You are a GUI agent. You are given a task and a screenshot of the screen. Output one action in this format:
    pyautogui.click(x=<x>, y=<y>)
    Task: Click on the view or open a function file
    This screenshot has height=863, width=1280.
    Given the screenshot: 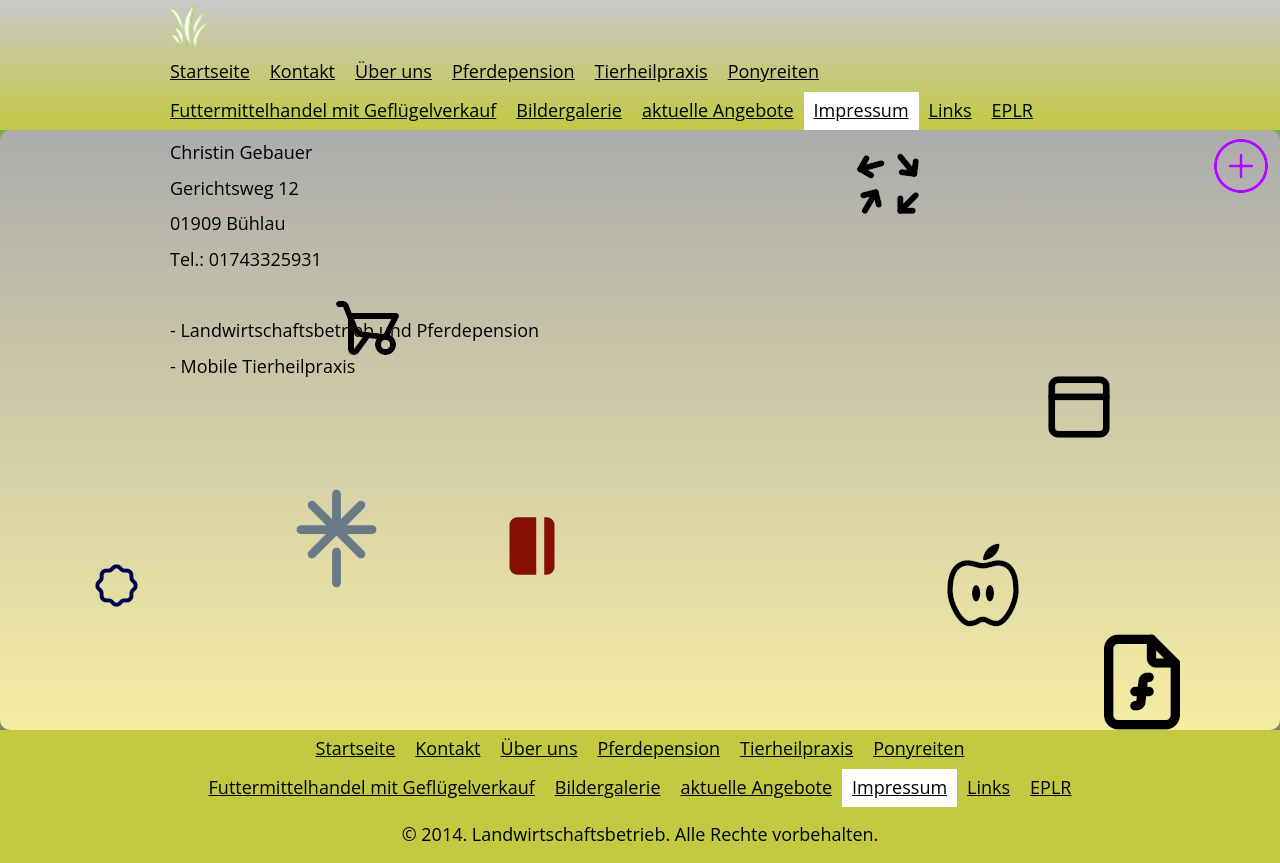 What is the action you would take?
    pyautogui.click(x=1142, y=682)
    